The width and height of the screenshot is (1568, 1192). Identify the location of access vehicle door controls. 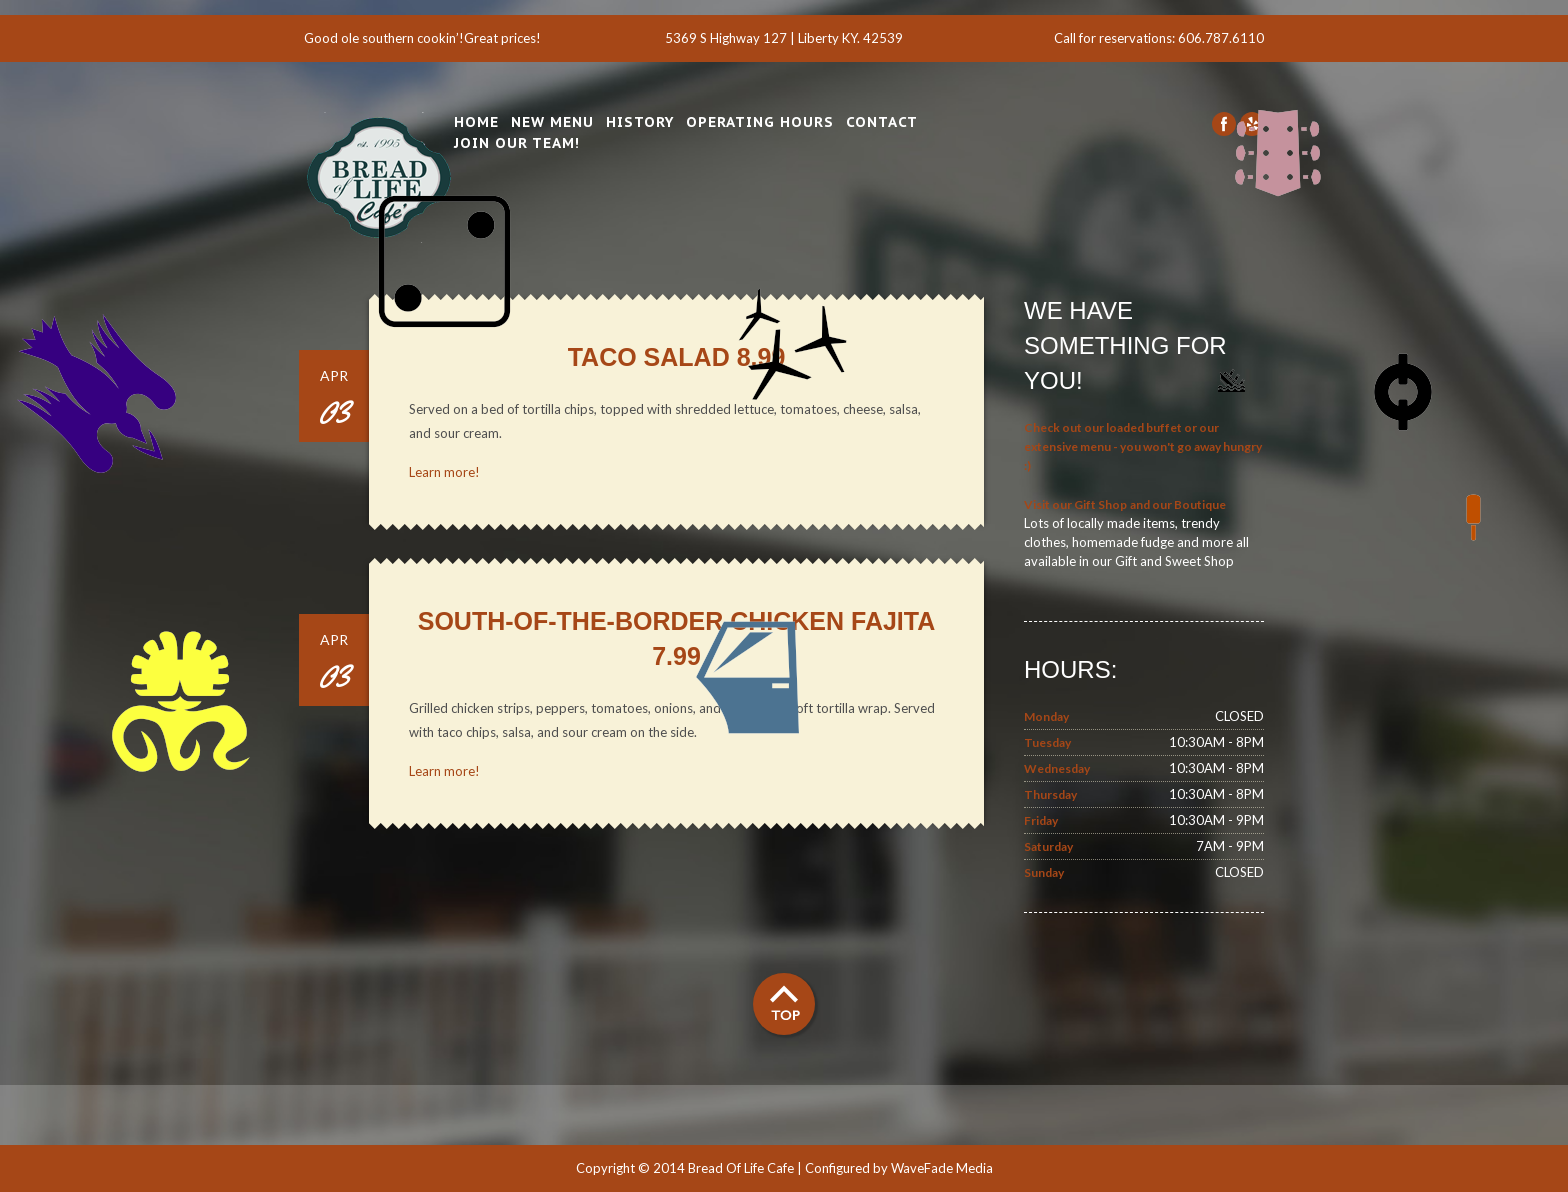
(751, 677).